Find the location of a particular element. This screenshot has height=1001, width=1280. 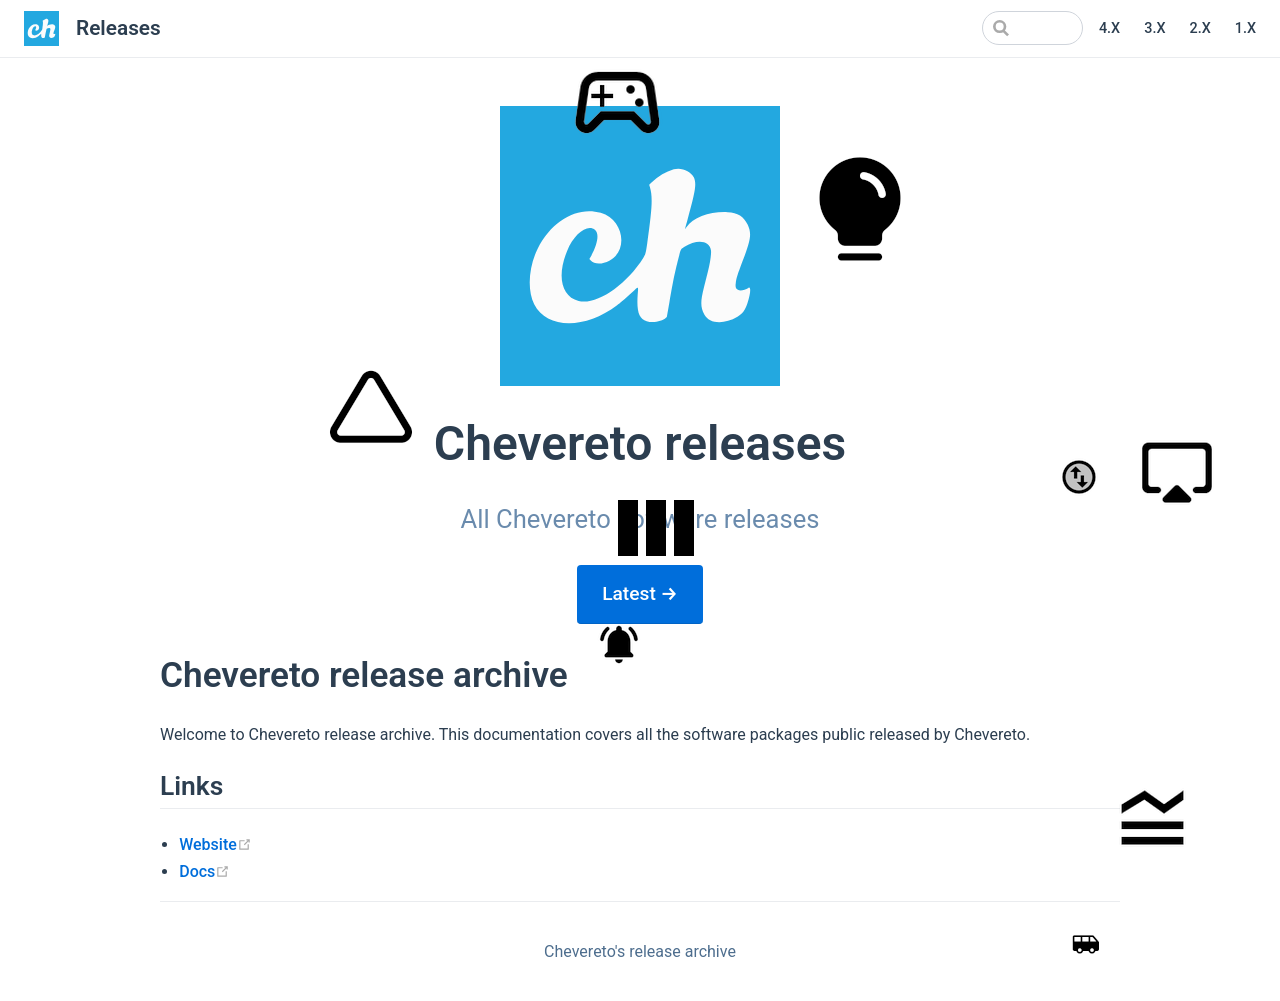

indicates new or active notifications is located at coordinates (619, 644).